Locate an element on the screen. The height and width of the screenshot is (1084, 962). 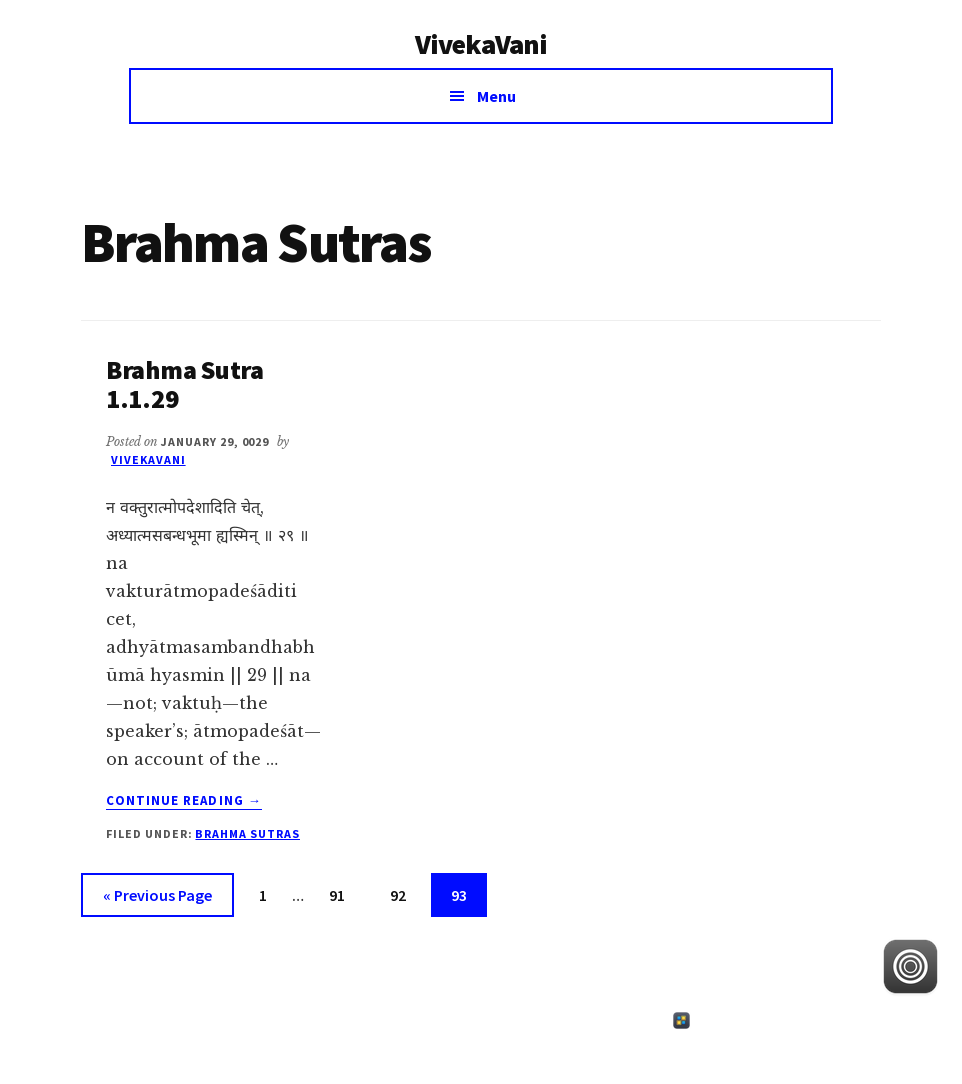
open zen browser app is located at coordinates (910, 966).